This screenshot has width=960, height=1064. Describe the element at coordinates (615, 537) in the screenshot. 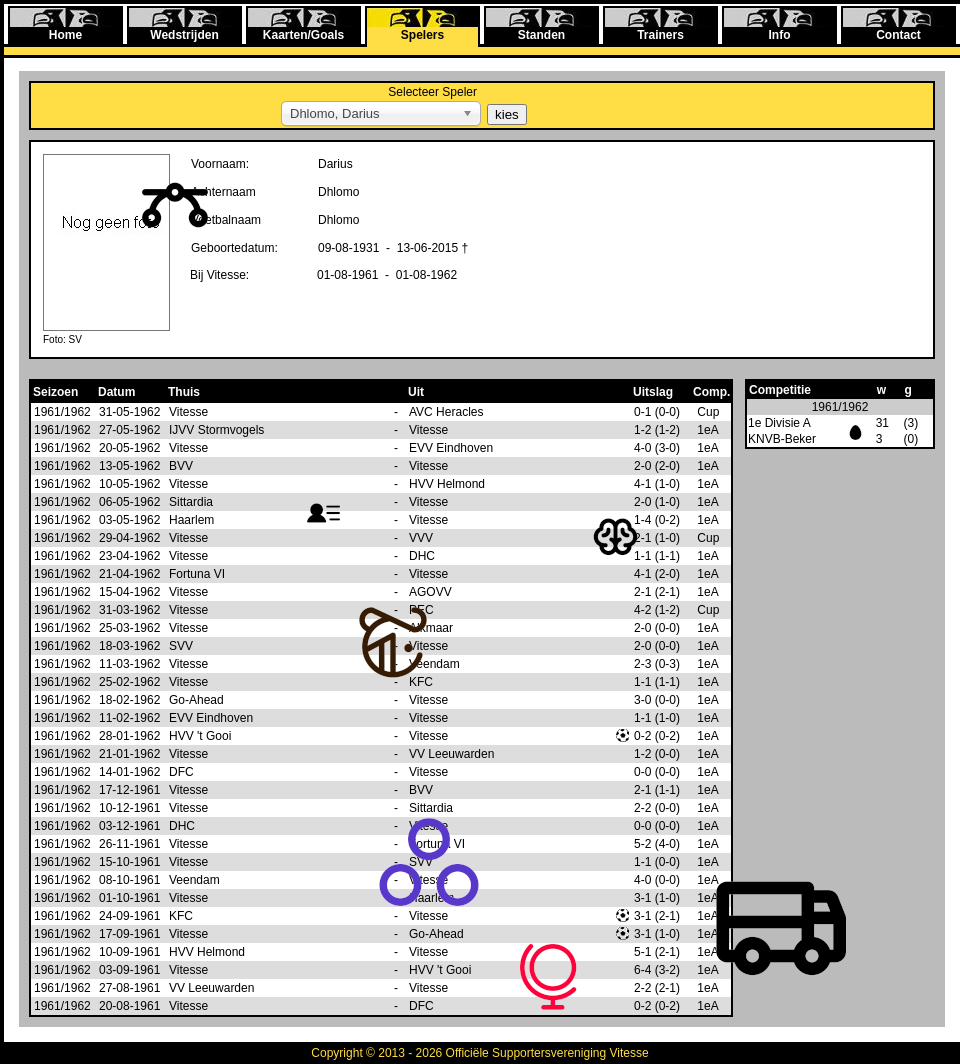

I see `access AI or smart features` at that location.